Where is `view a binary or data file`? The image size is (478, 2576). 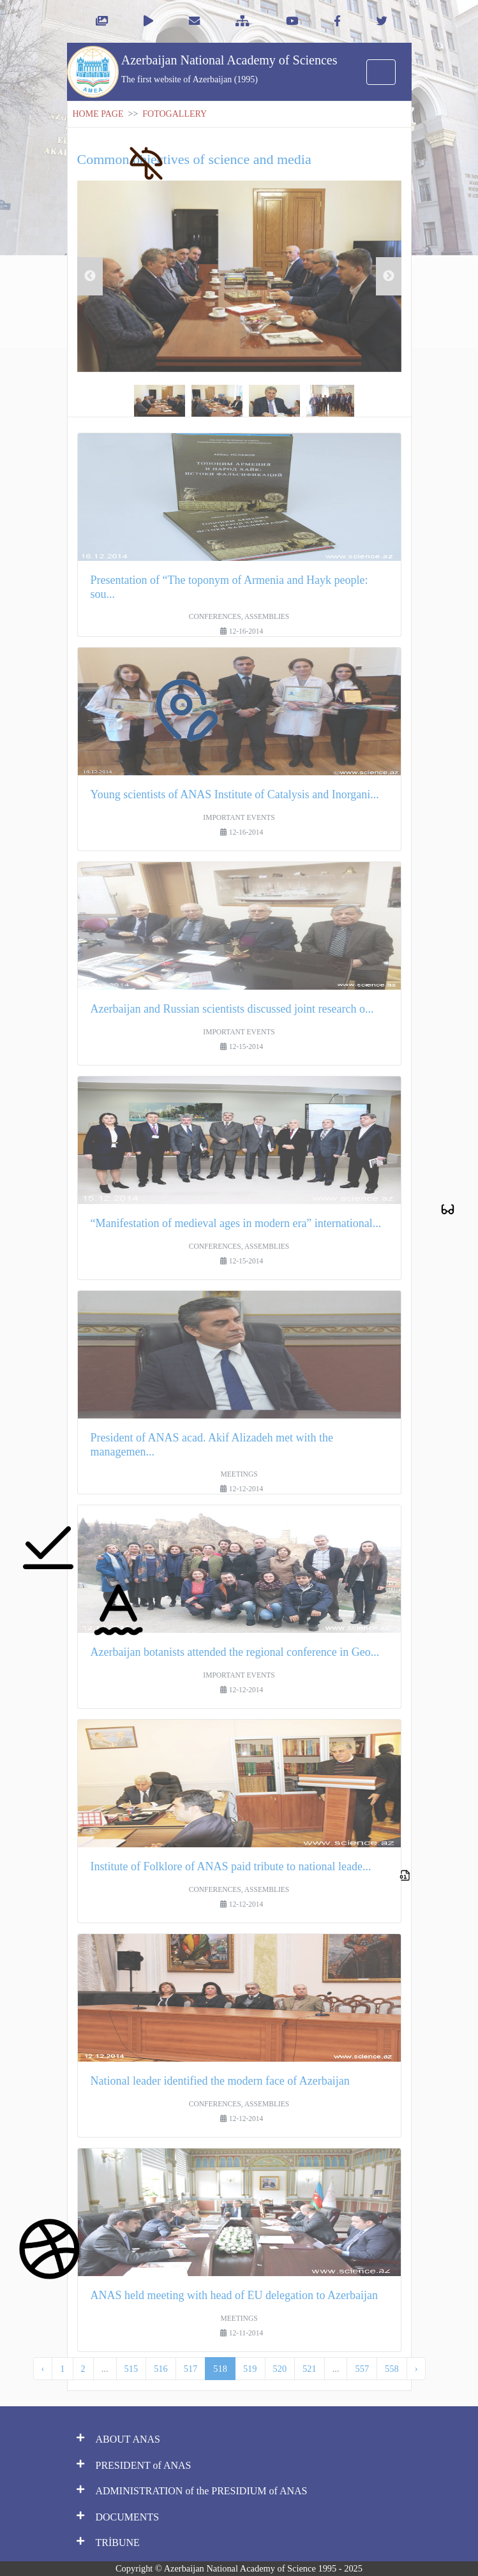
view a binary or data file is located at coordinates (405, 1875).